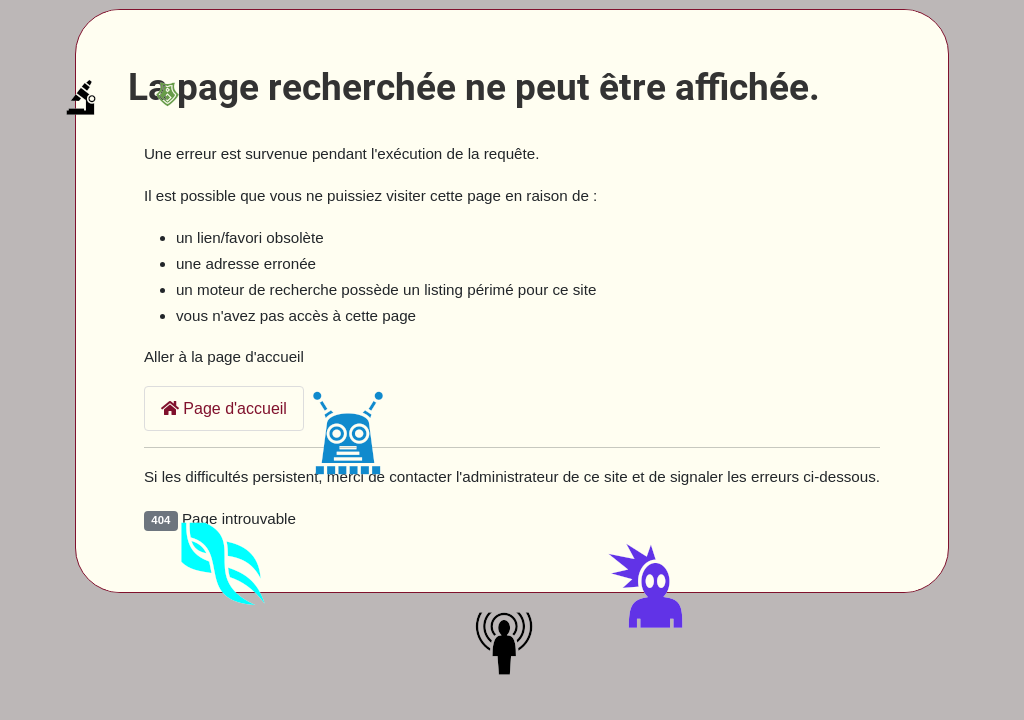 The image size is (1024, 720). Describe the element at coordinates (223, 563) in the screenshot. I see `activate tentacle attack ability` at that location.